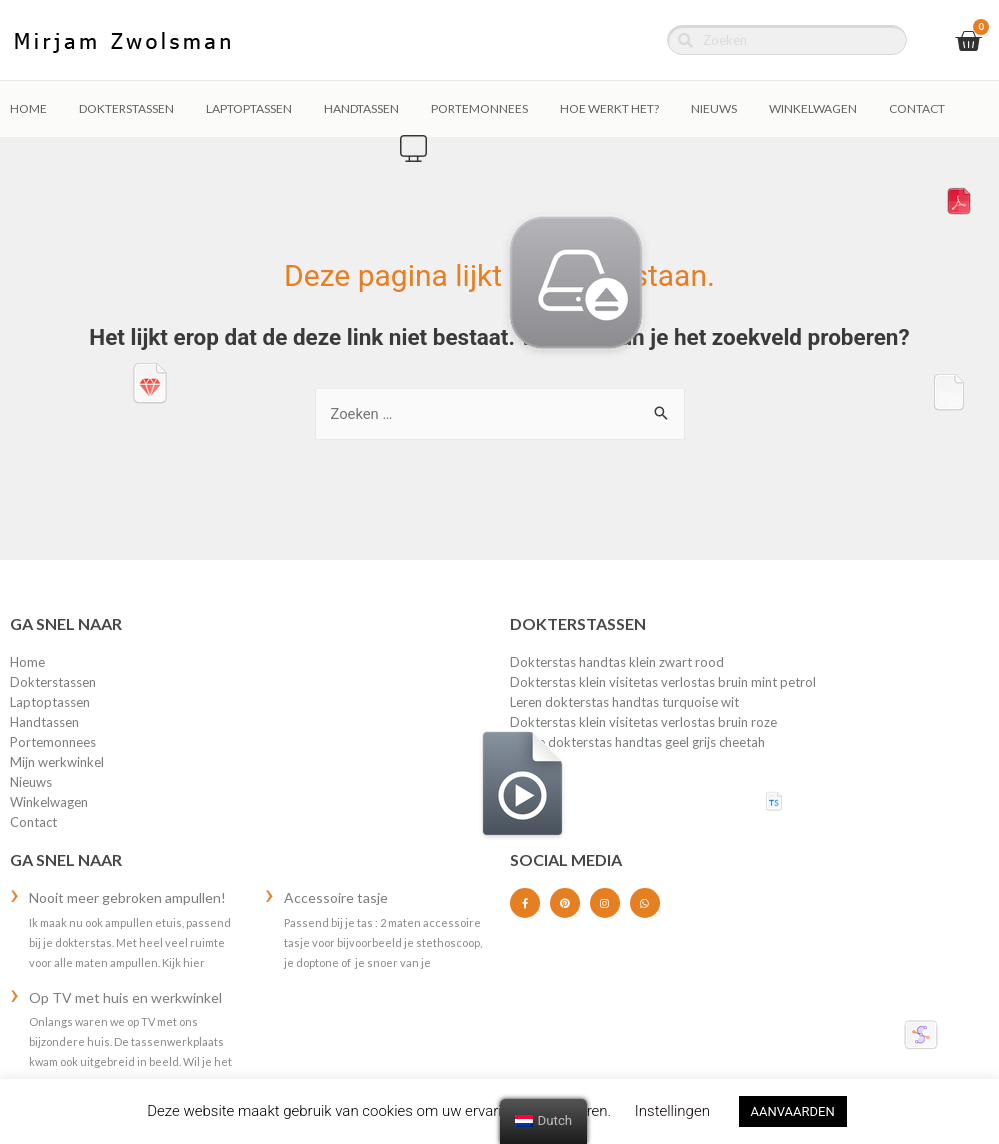 The height and width of the screenshot is (1144, 999). Describe the element at coordinates (774, 801) in the screenshot. I see `a typescript source file` at that location.